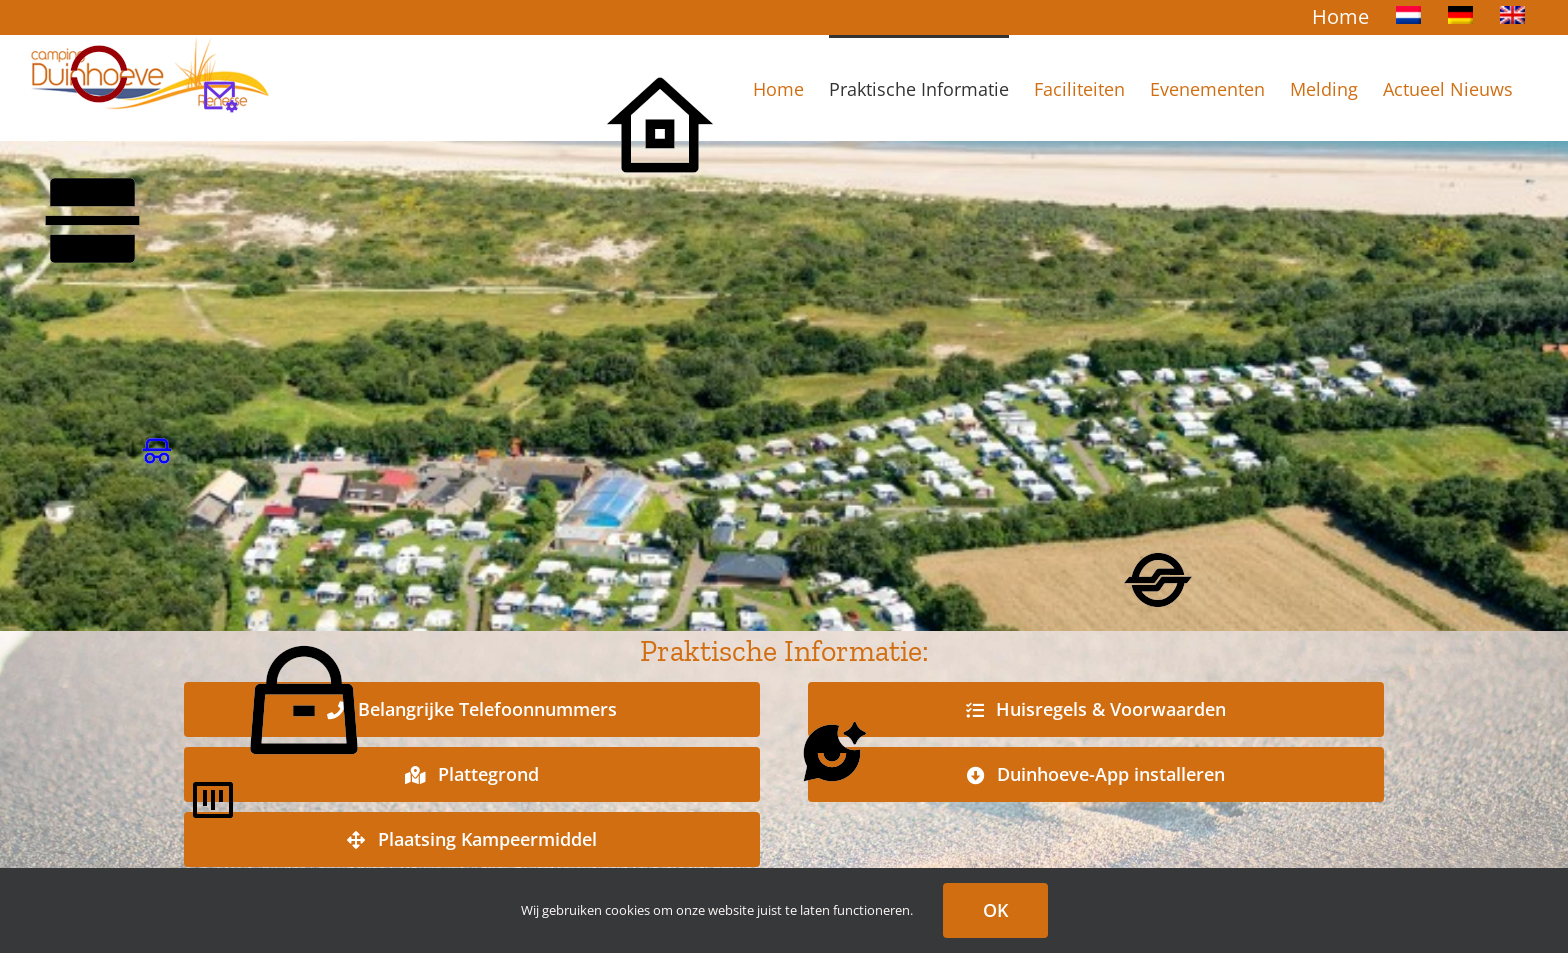 Image resolution: width=1568 pixels, height=953 pixels. Describe the element at coordinates (832, 753) in the screenshot. I see `chat with ai assistant` at that location.